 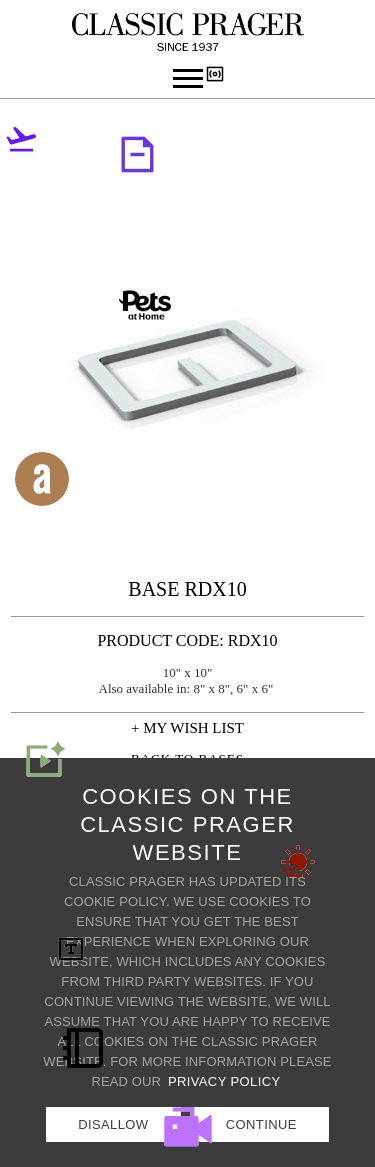 What do you see at coordinates (215, 74) in the screenshot?
I see `enable surround sound audio output` at bounding box center [215, 74].